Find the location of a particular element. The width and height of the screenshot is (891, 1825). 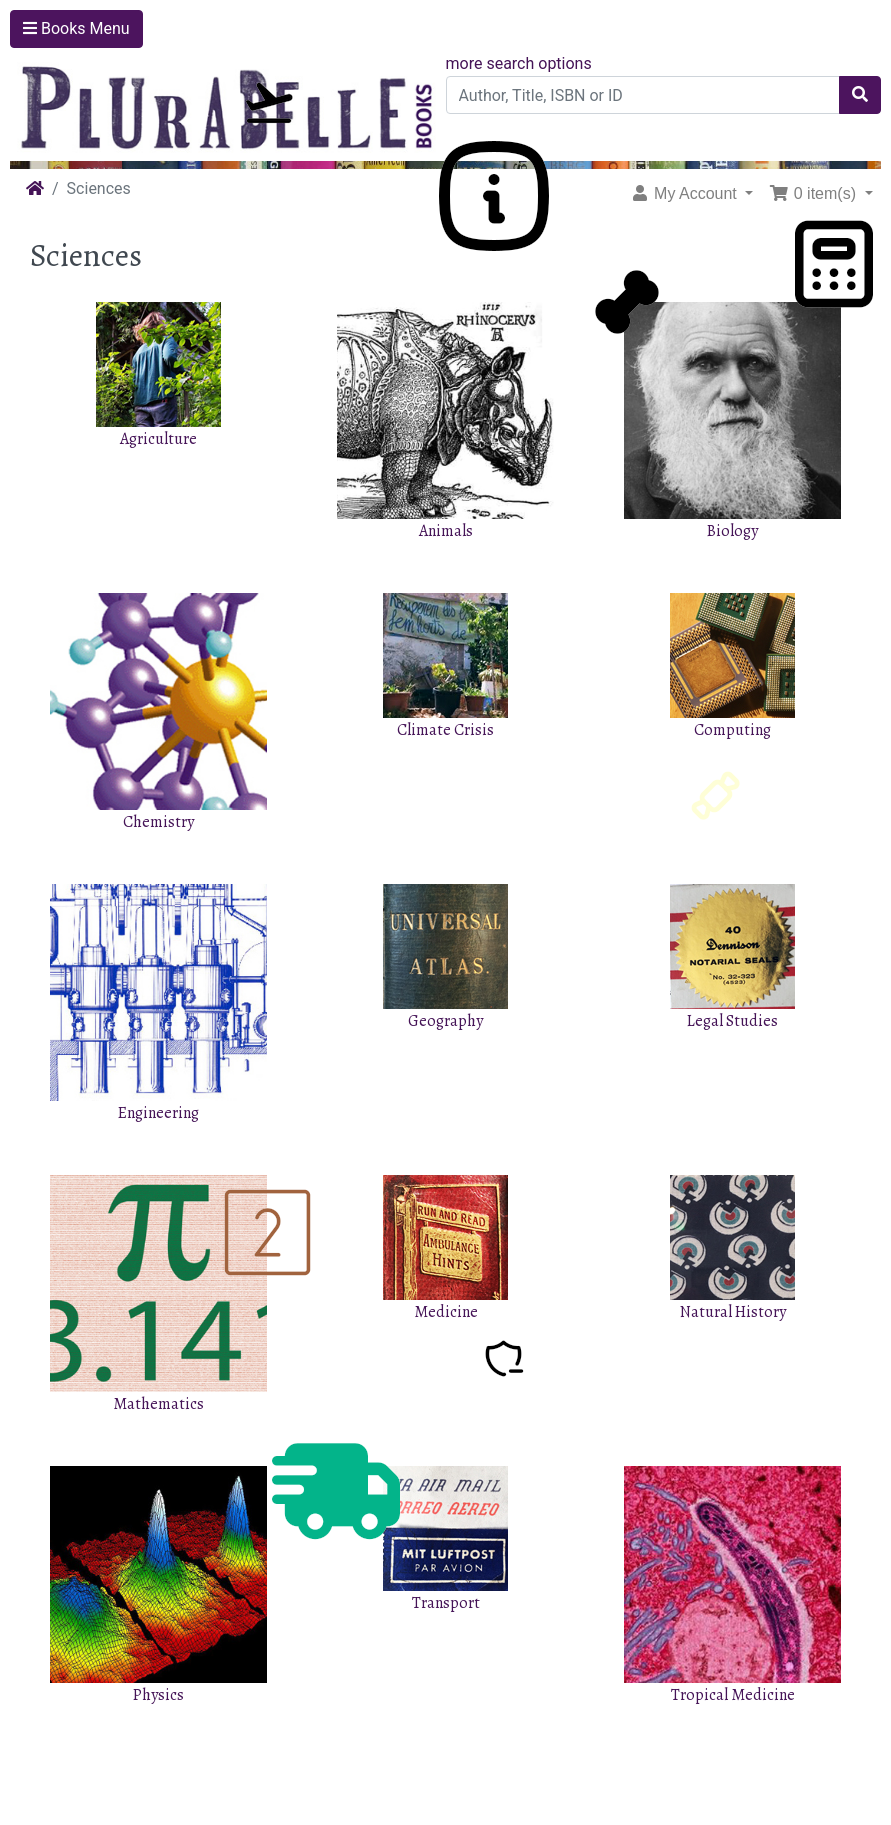

open the calculator app is located at coordinates (834, 264).